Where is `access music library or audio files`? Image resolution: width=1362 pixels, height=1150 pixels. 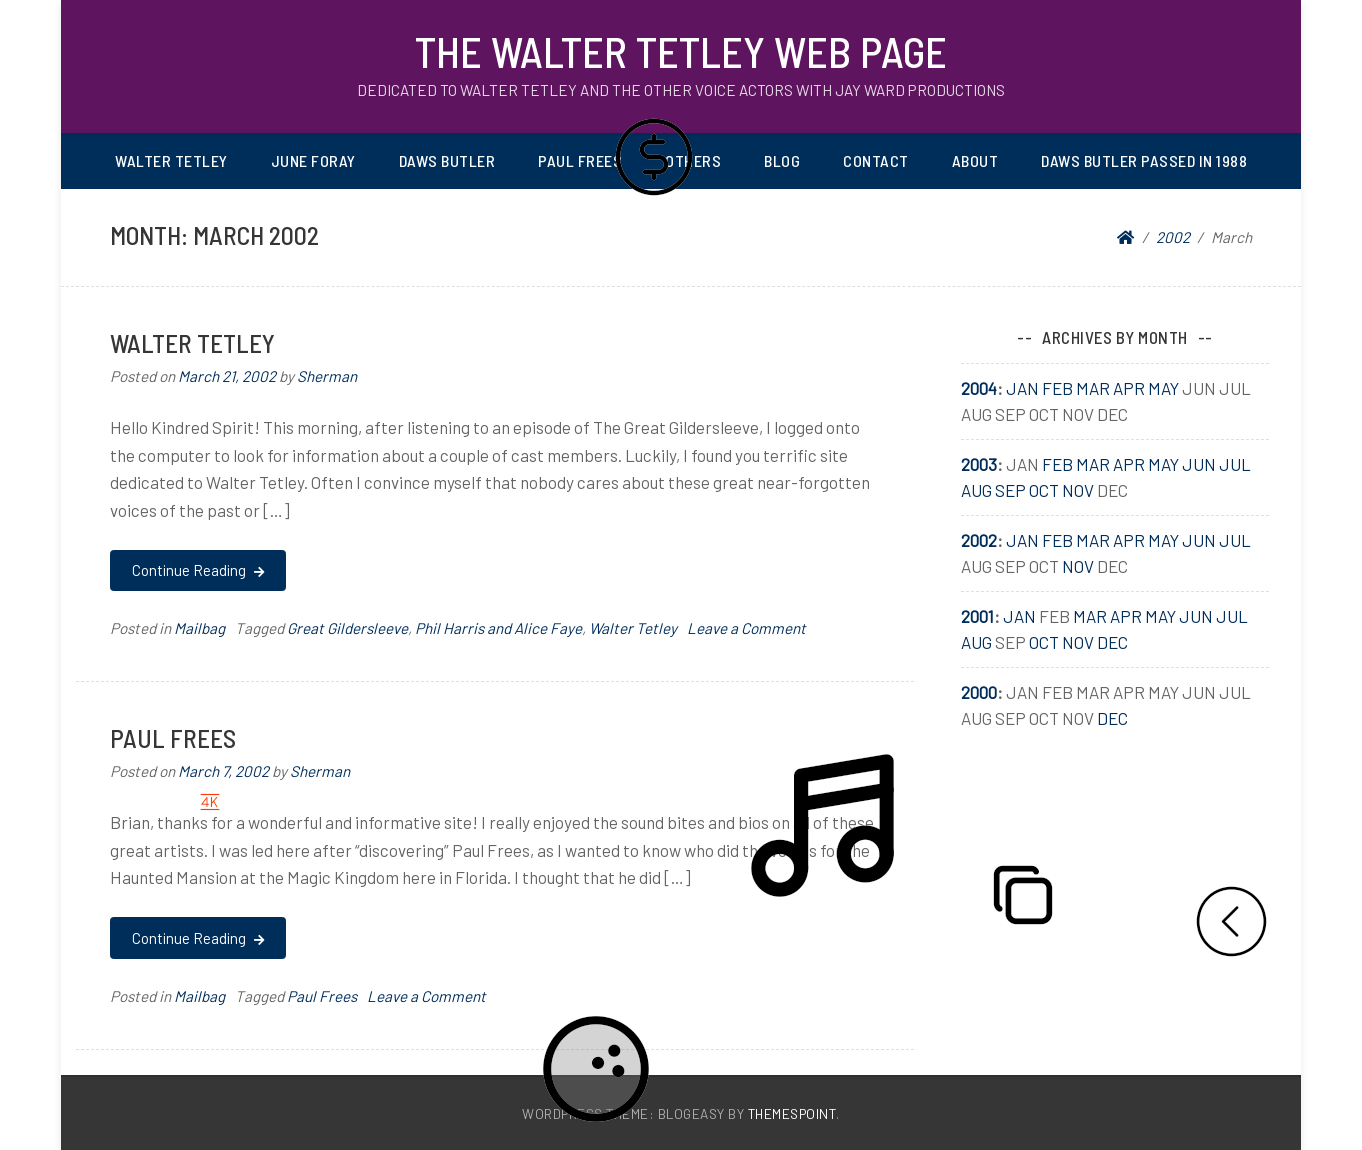 access music library or audio files is located at coordinates (822, 825).